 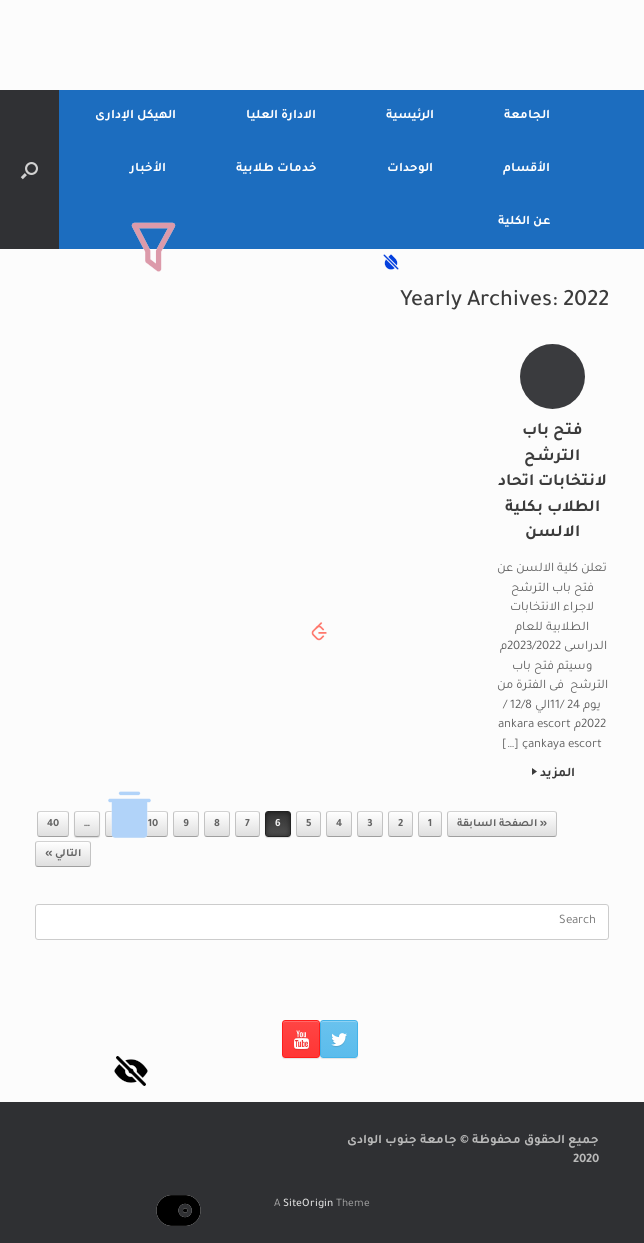 I want to click on filter or sort content, so click(x=153, y=244).